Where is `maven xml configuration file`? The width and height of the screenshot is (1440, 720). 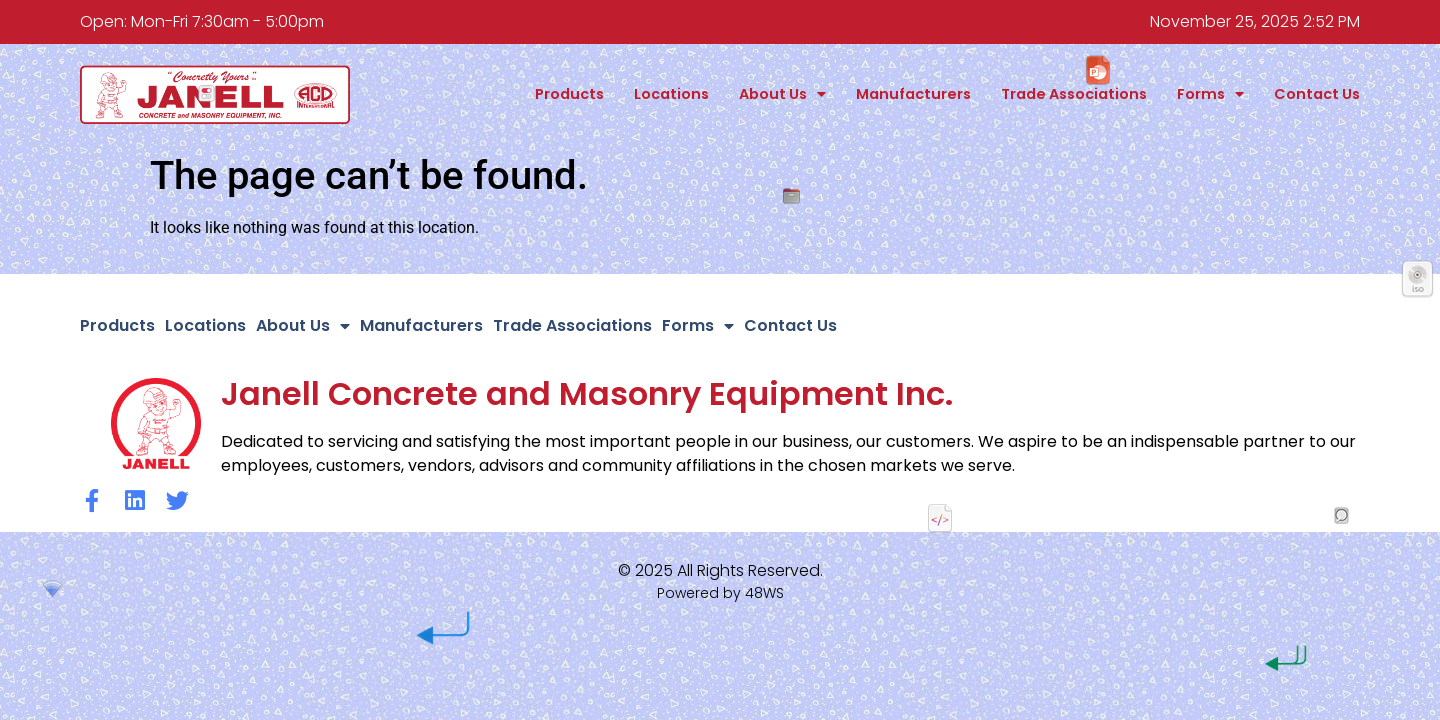
maven xml configuration file is located at coordinates (940, 518).